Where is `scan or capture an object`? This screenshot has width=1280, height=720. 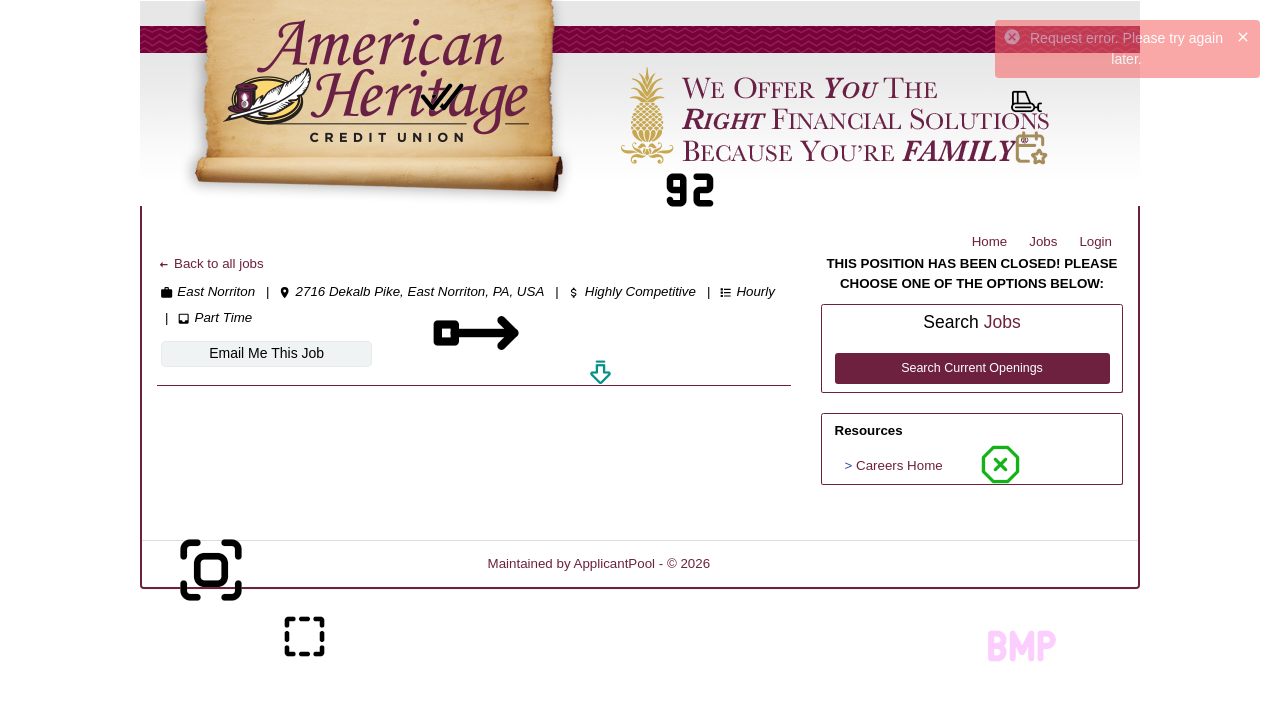
scan or capture an object is located at coordinates (211, 570).